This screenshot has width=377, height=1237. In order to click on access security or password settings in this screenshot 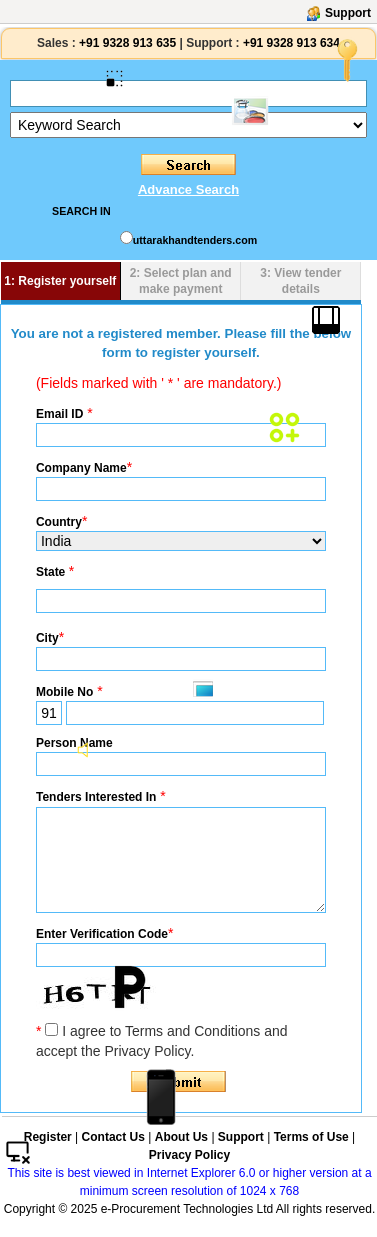, I will do `click(347, 60)`.